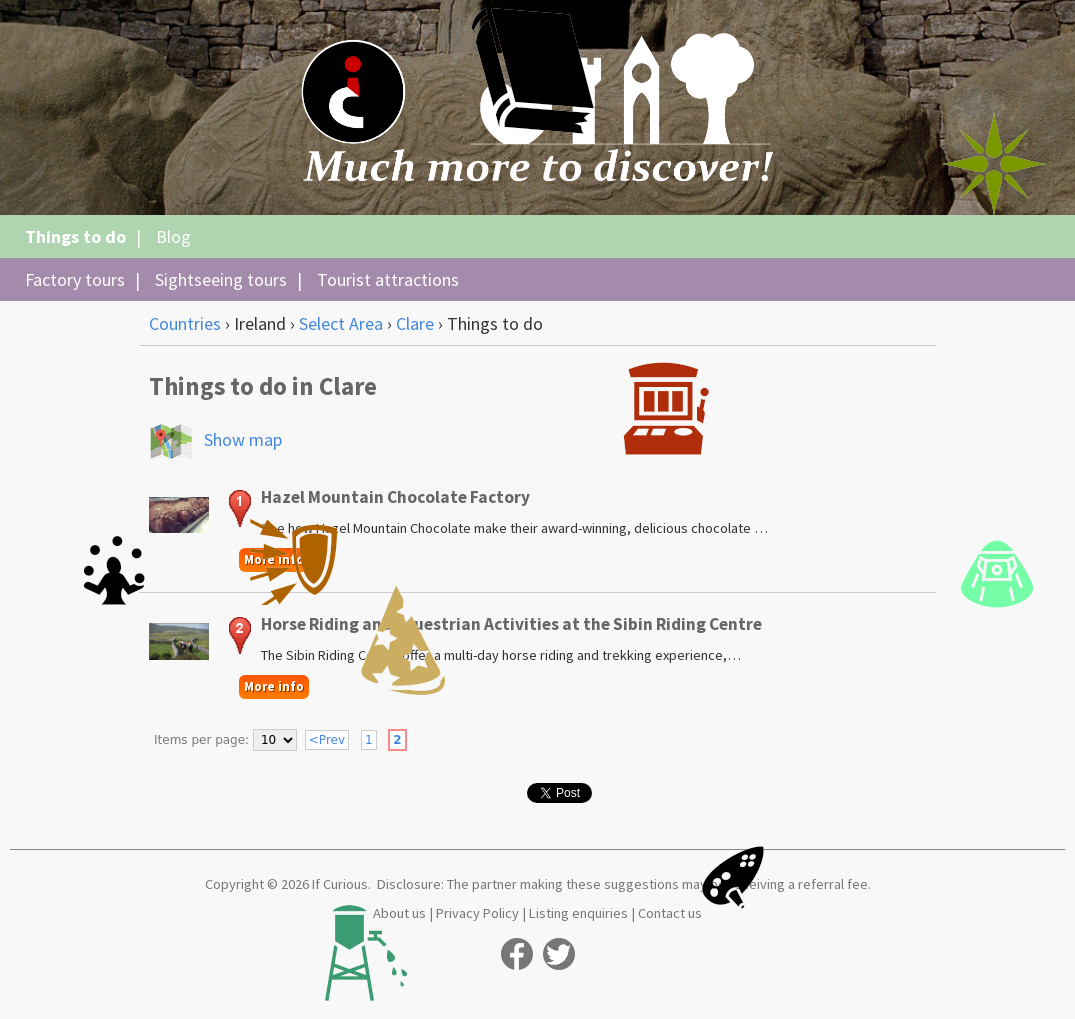  What do you see at coordinates (294, 561) in the screenshot?
I see `indicates active protection or defense mode` at bounding box center [294, 561].